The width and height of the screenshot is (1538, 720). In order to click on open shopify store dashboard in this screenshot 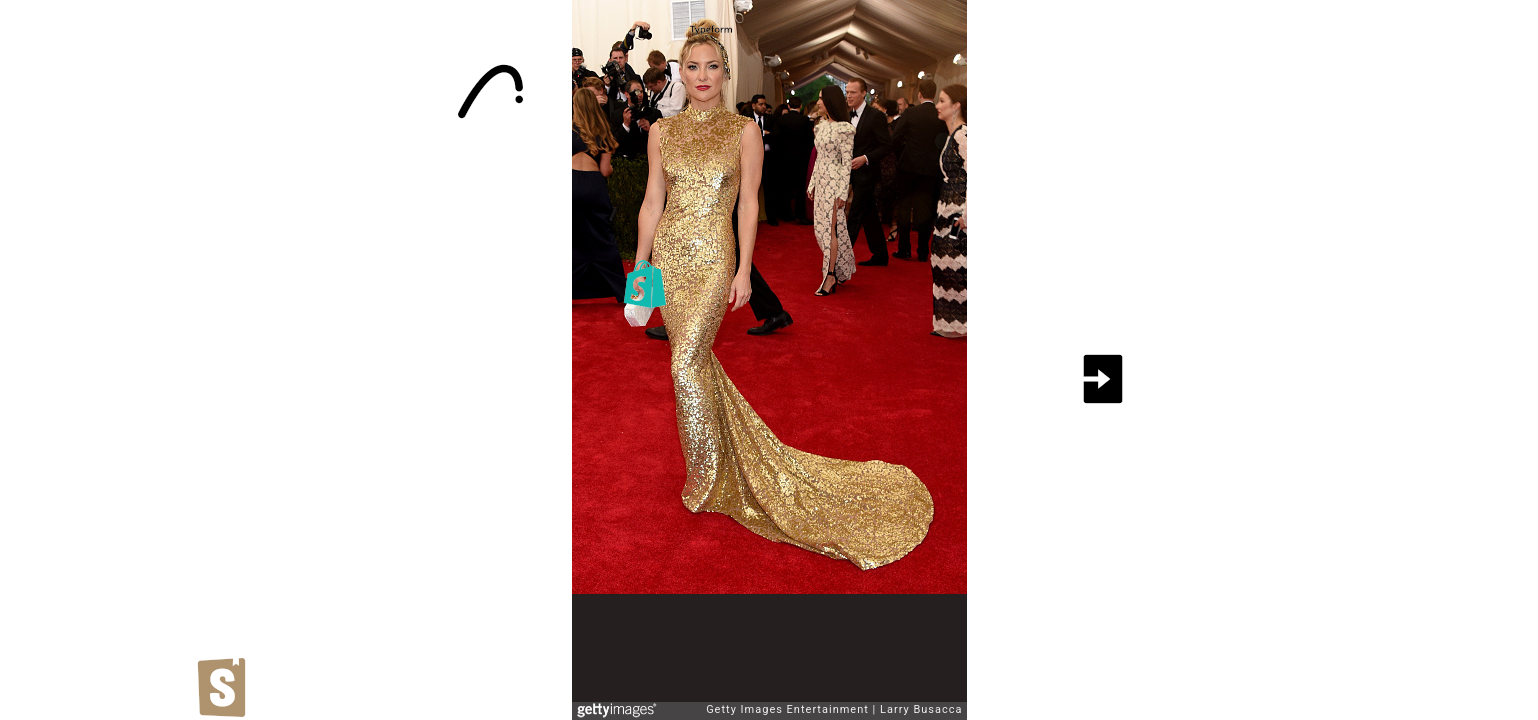, I will do `click(645, 284)`.